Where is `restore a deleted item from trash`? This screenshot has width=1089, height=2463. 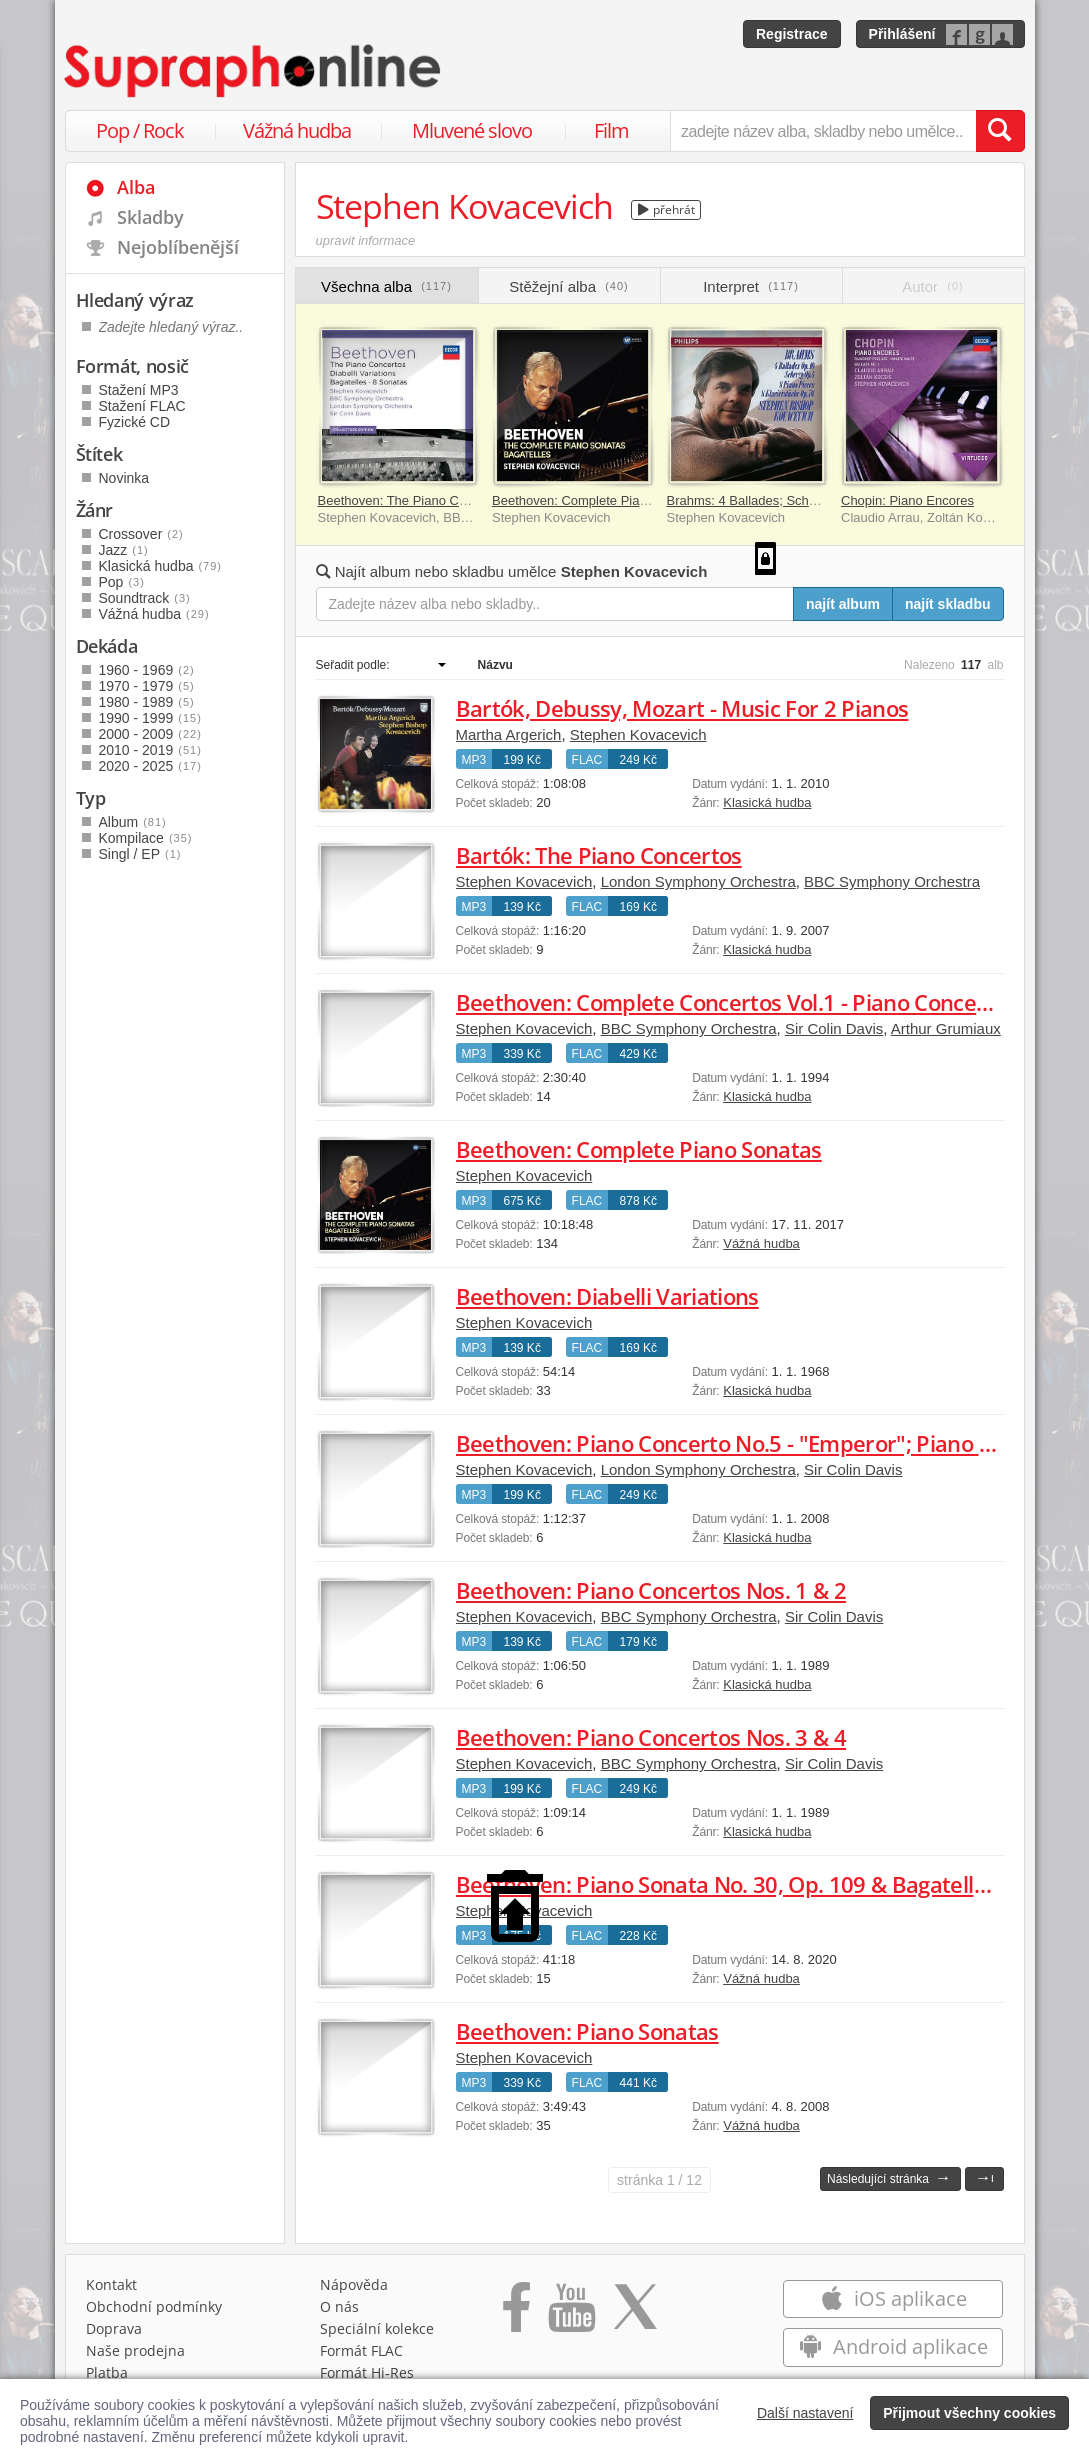 restore a deleted item from trash is located at coordinates (515, 1906).